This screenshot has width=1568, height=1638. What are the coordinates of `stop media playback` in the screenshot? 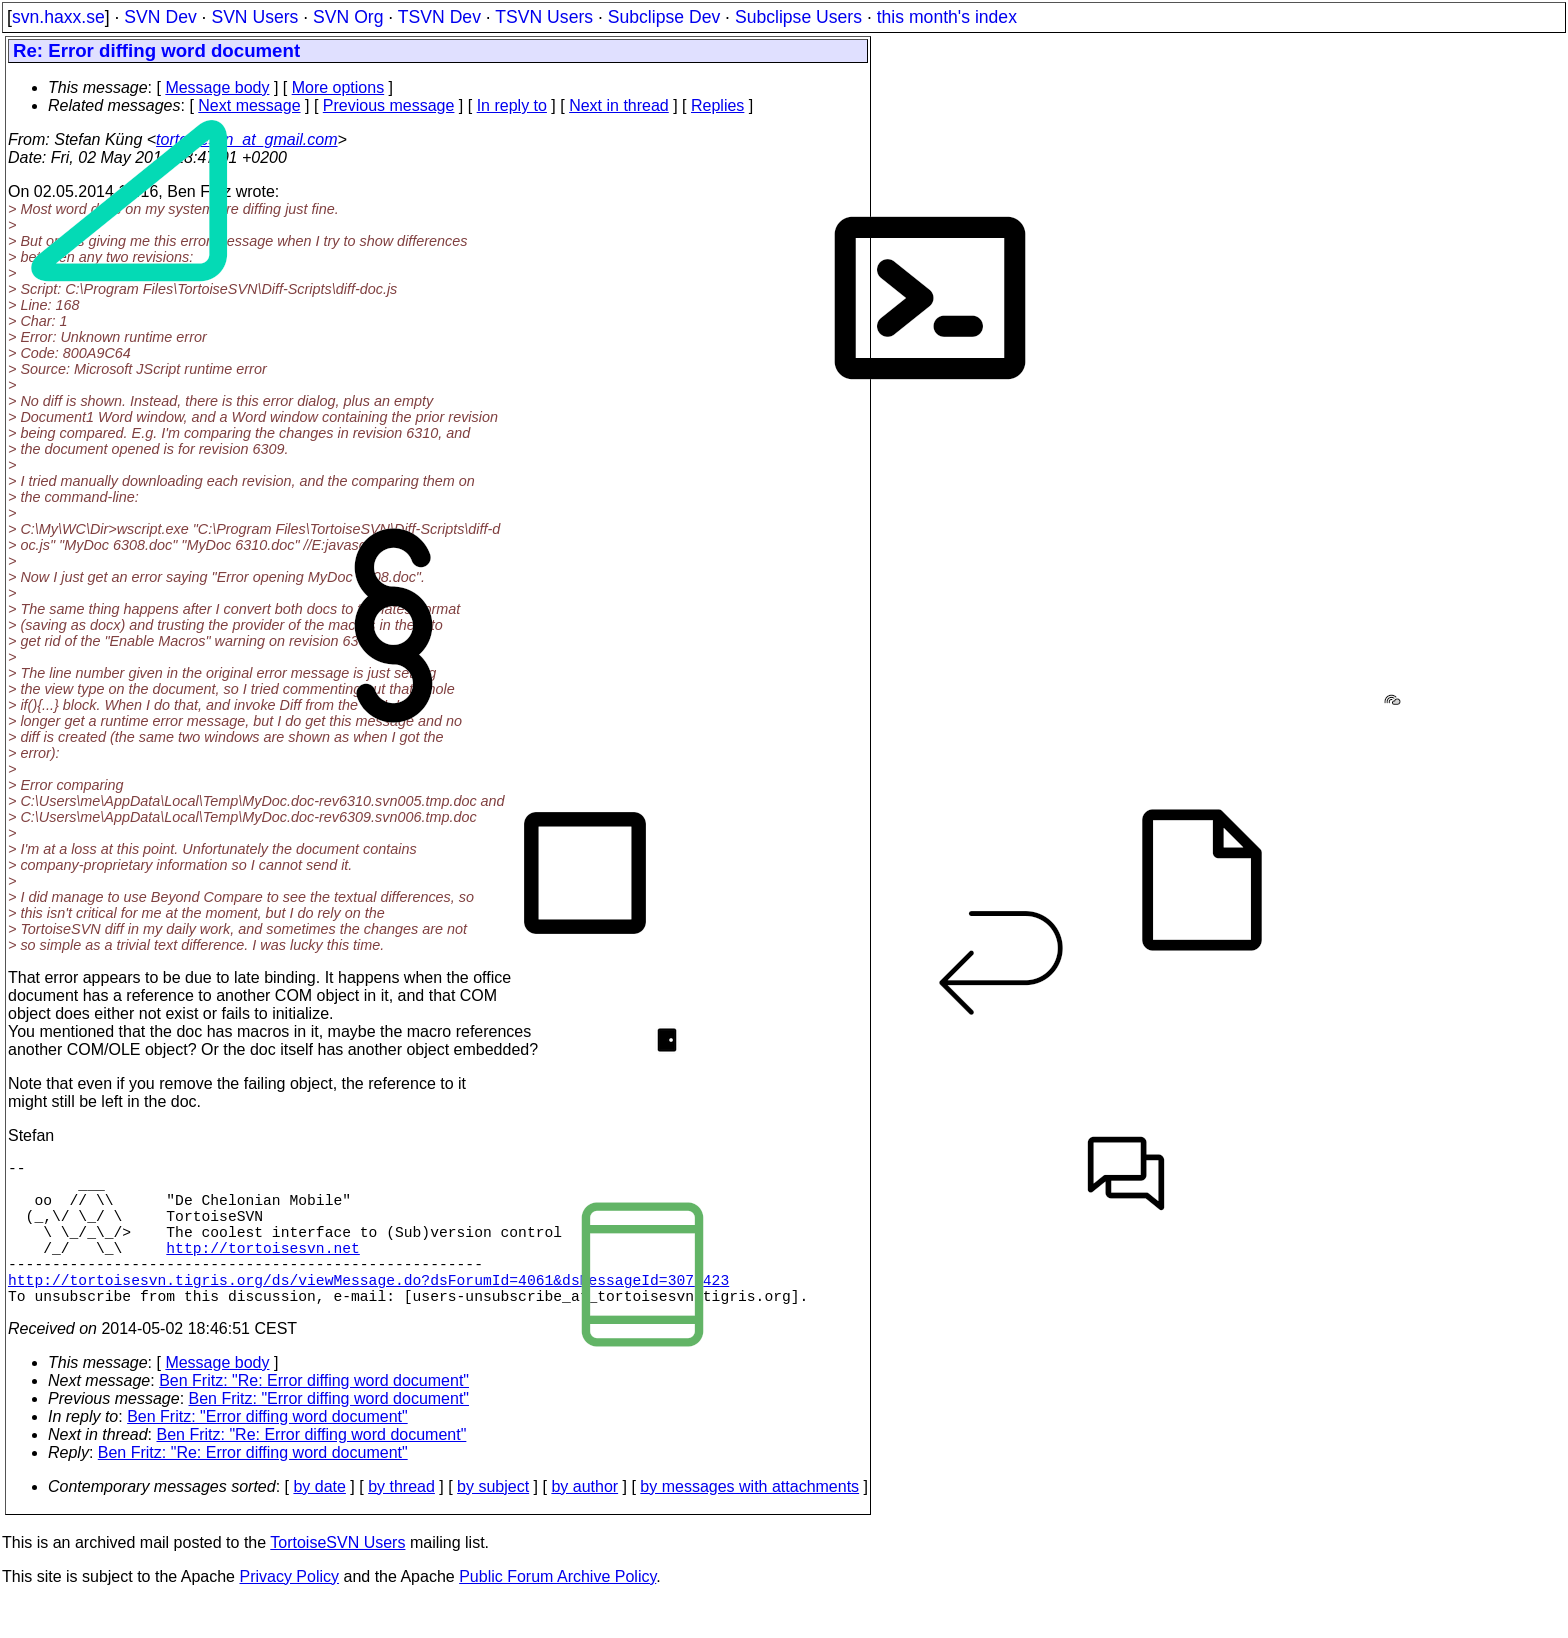 It's located at (585, 873).